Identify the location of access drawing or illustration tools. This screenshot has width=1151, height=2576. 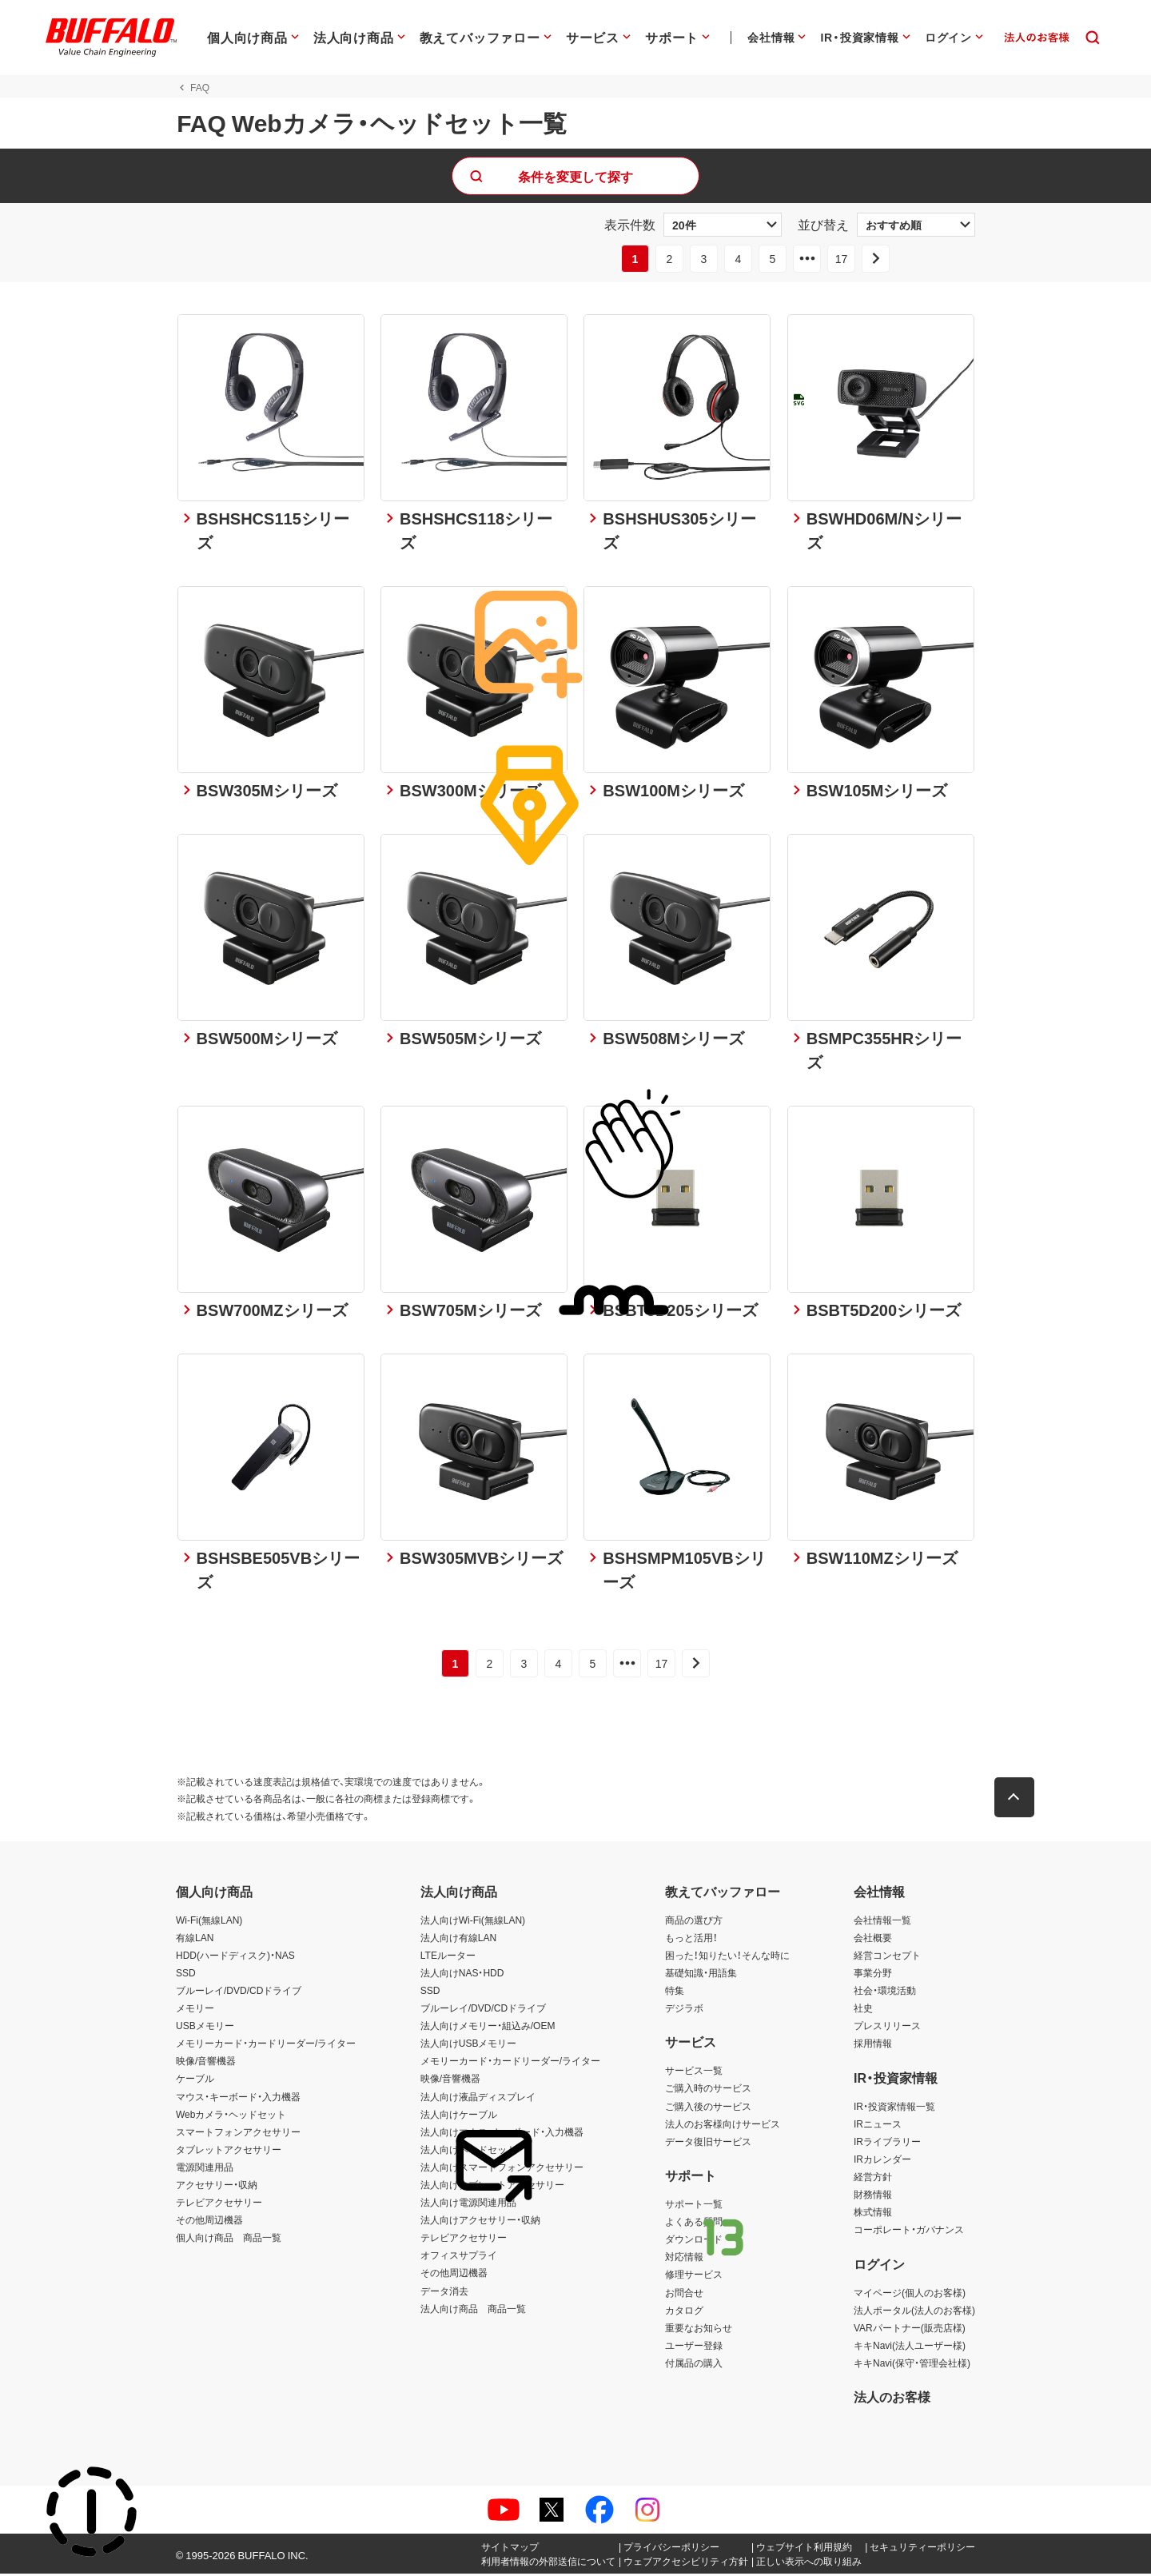
(529, 802).